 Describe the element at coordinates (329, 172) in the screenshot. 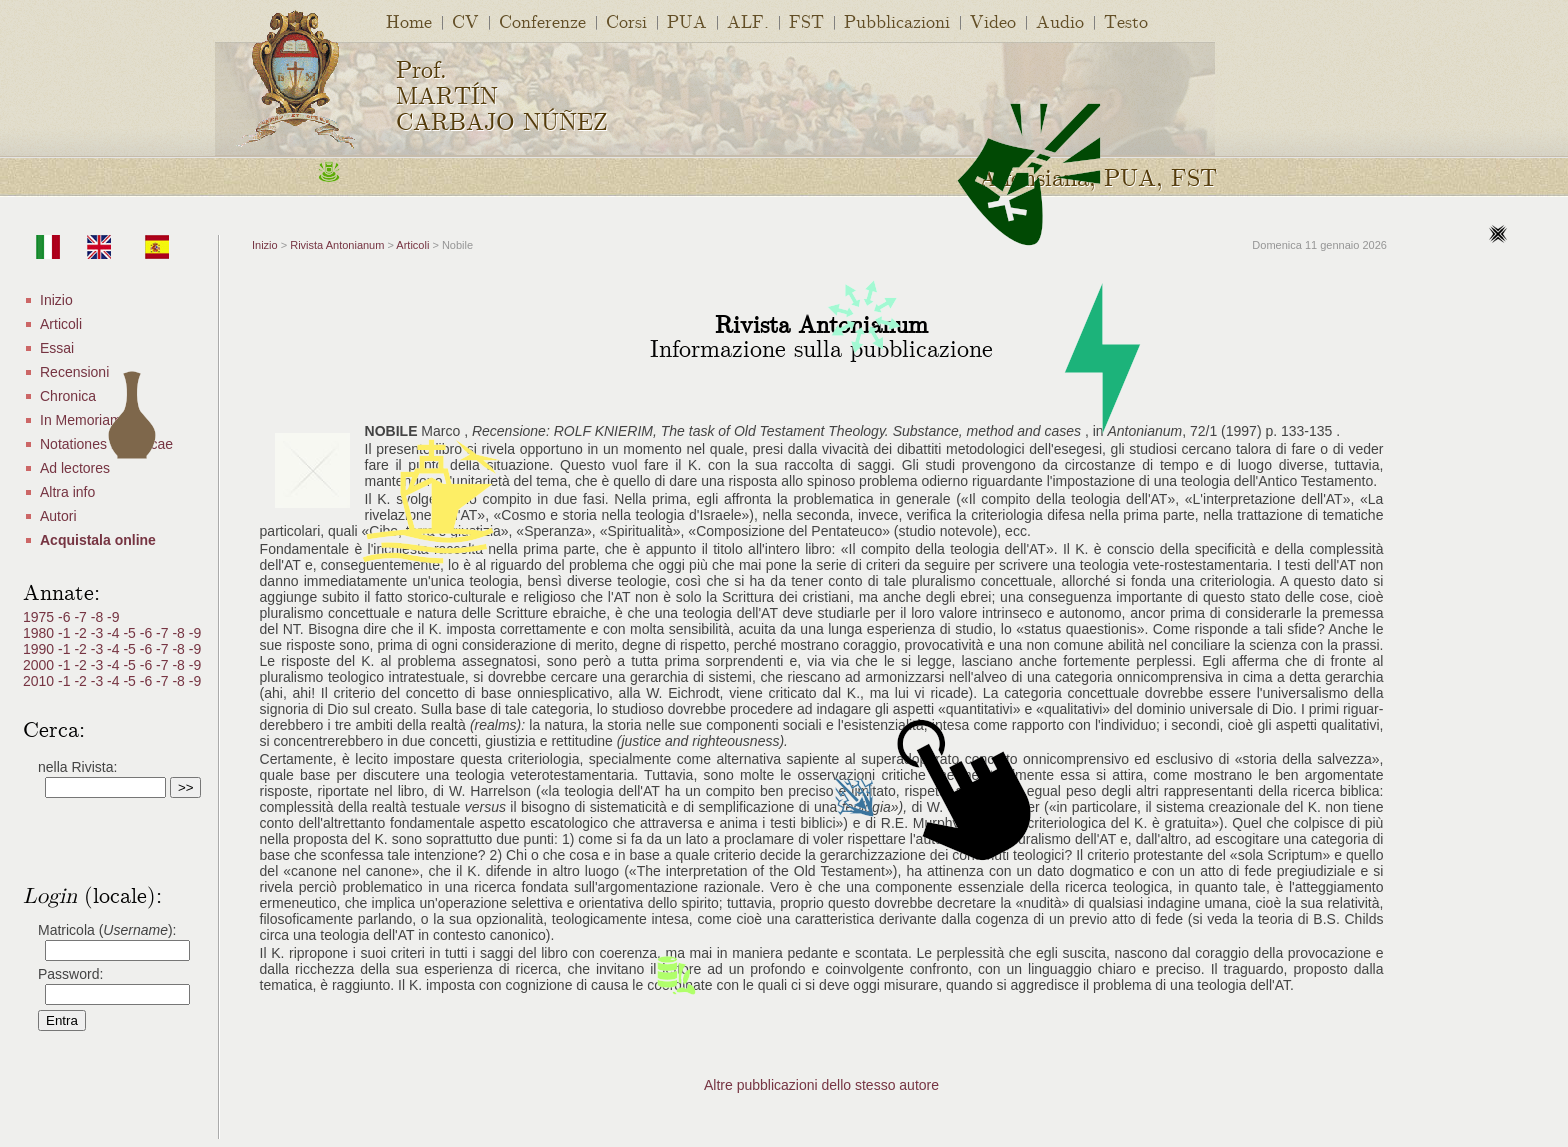

I see `tap to confirm or activate` at that location.